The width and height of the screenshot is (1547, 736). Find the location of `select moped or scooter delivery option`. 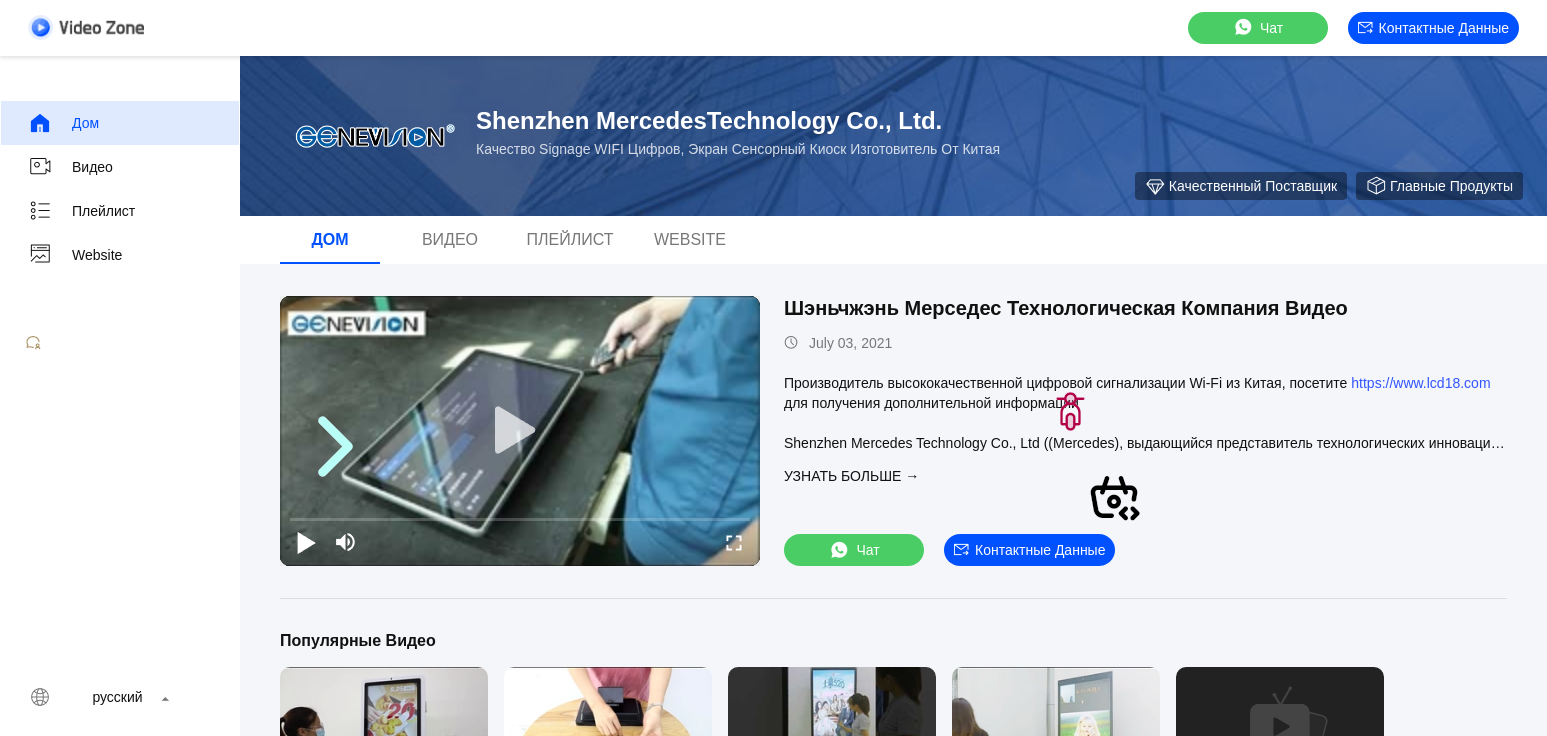

select moped or scooter delivery option is located at coordinates (1070, 411).